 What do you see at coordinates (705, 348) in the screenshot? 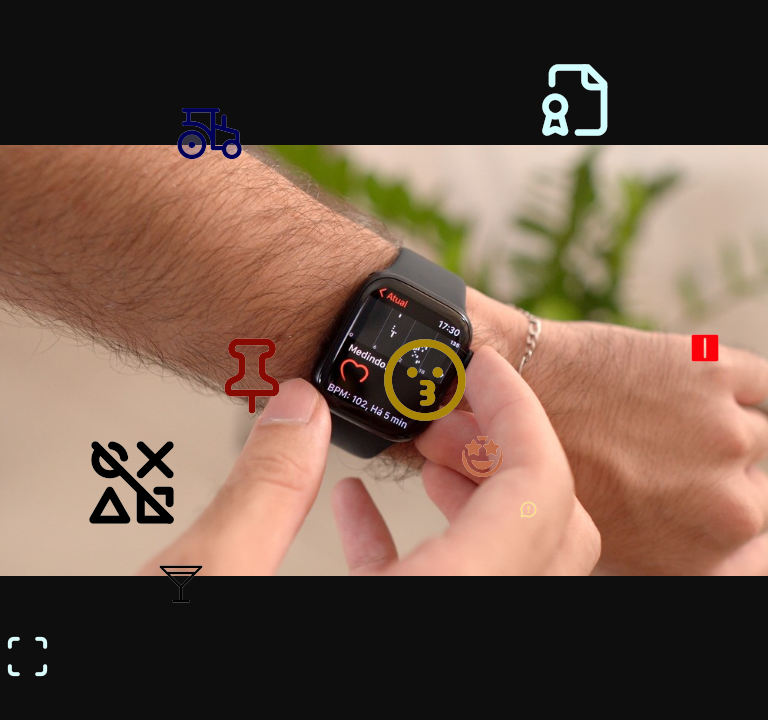
I see `vertical divider or separator element` at bounding box center [705, 348].